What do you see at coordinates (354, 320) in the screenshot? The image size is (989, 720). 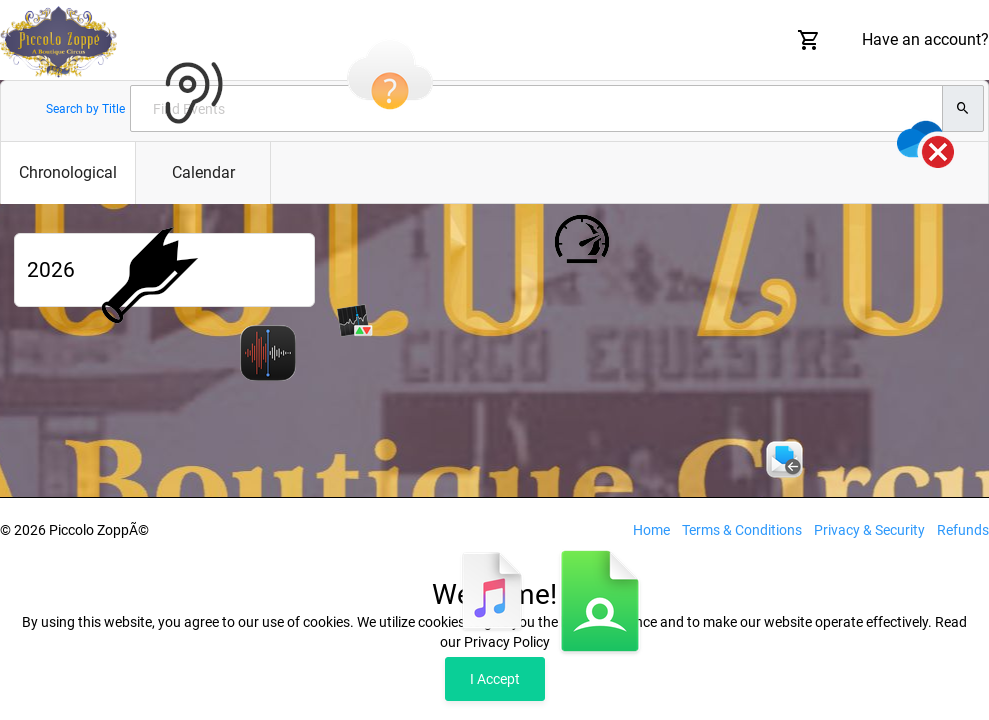 I see `access stocks preferences or settings` at bounding box center [354, 320].